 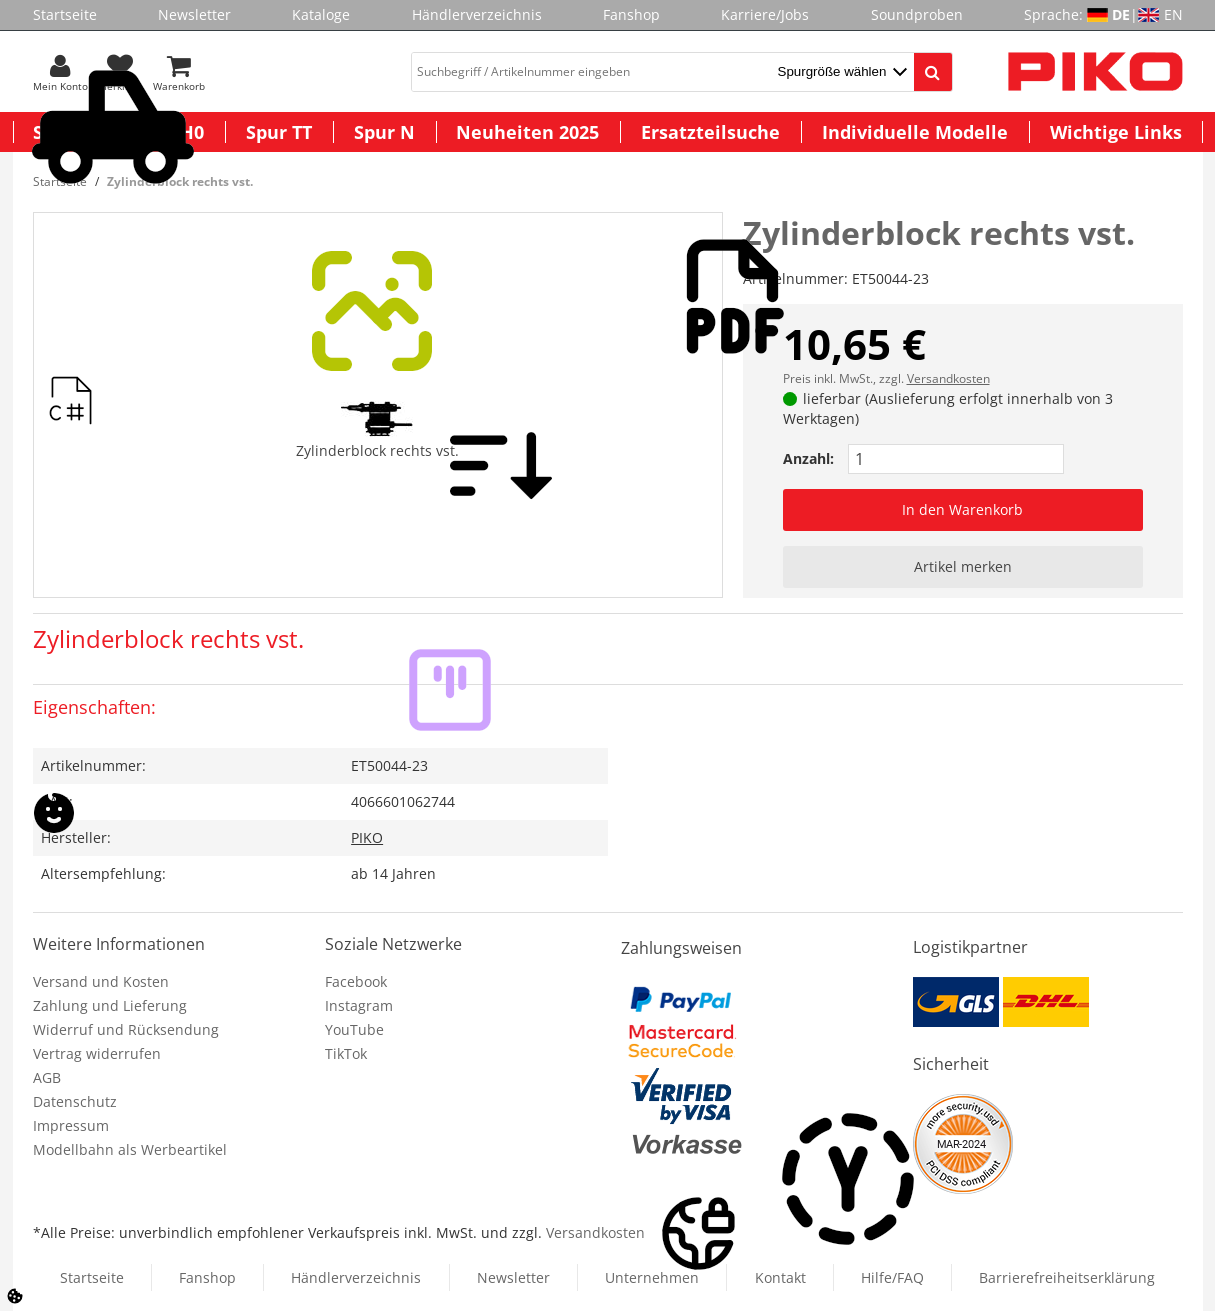 I want to click on scan or digitize a photo, so click(x=372, y=311).